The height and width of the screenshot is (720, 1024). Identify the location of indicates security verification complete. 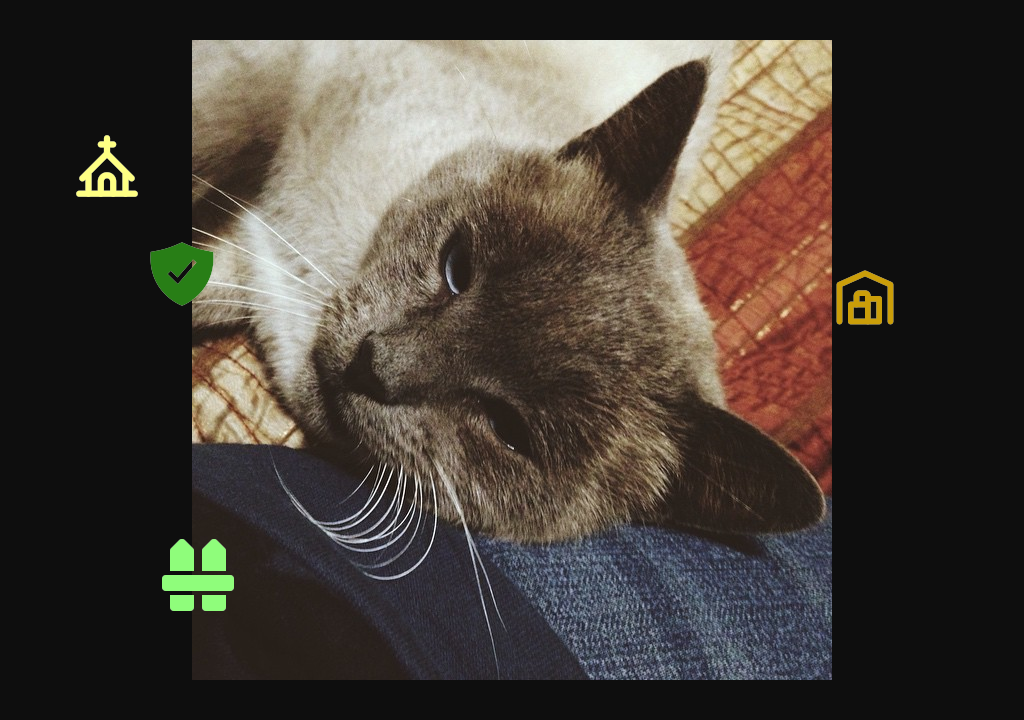
(182, 274).